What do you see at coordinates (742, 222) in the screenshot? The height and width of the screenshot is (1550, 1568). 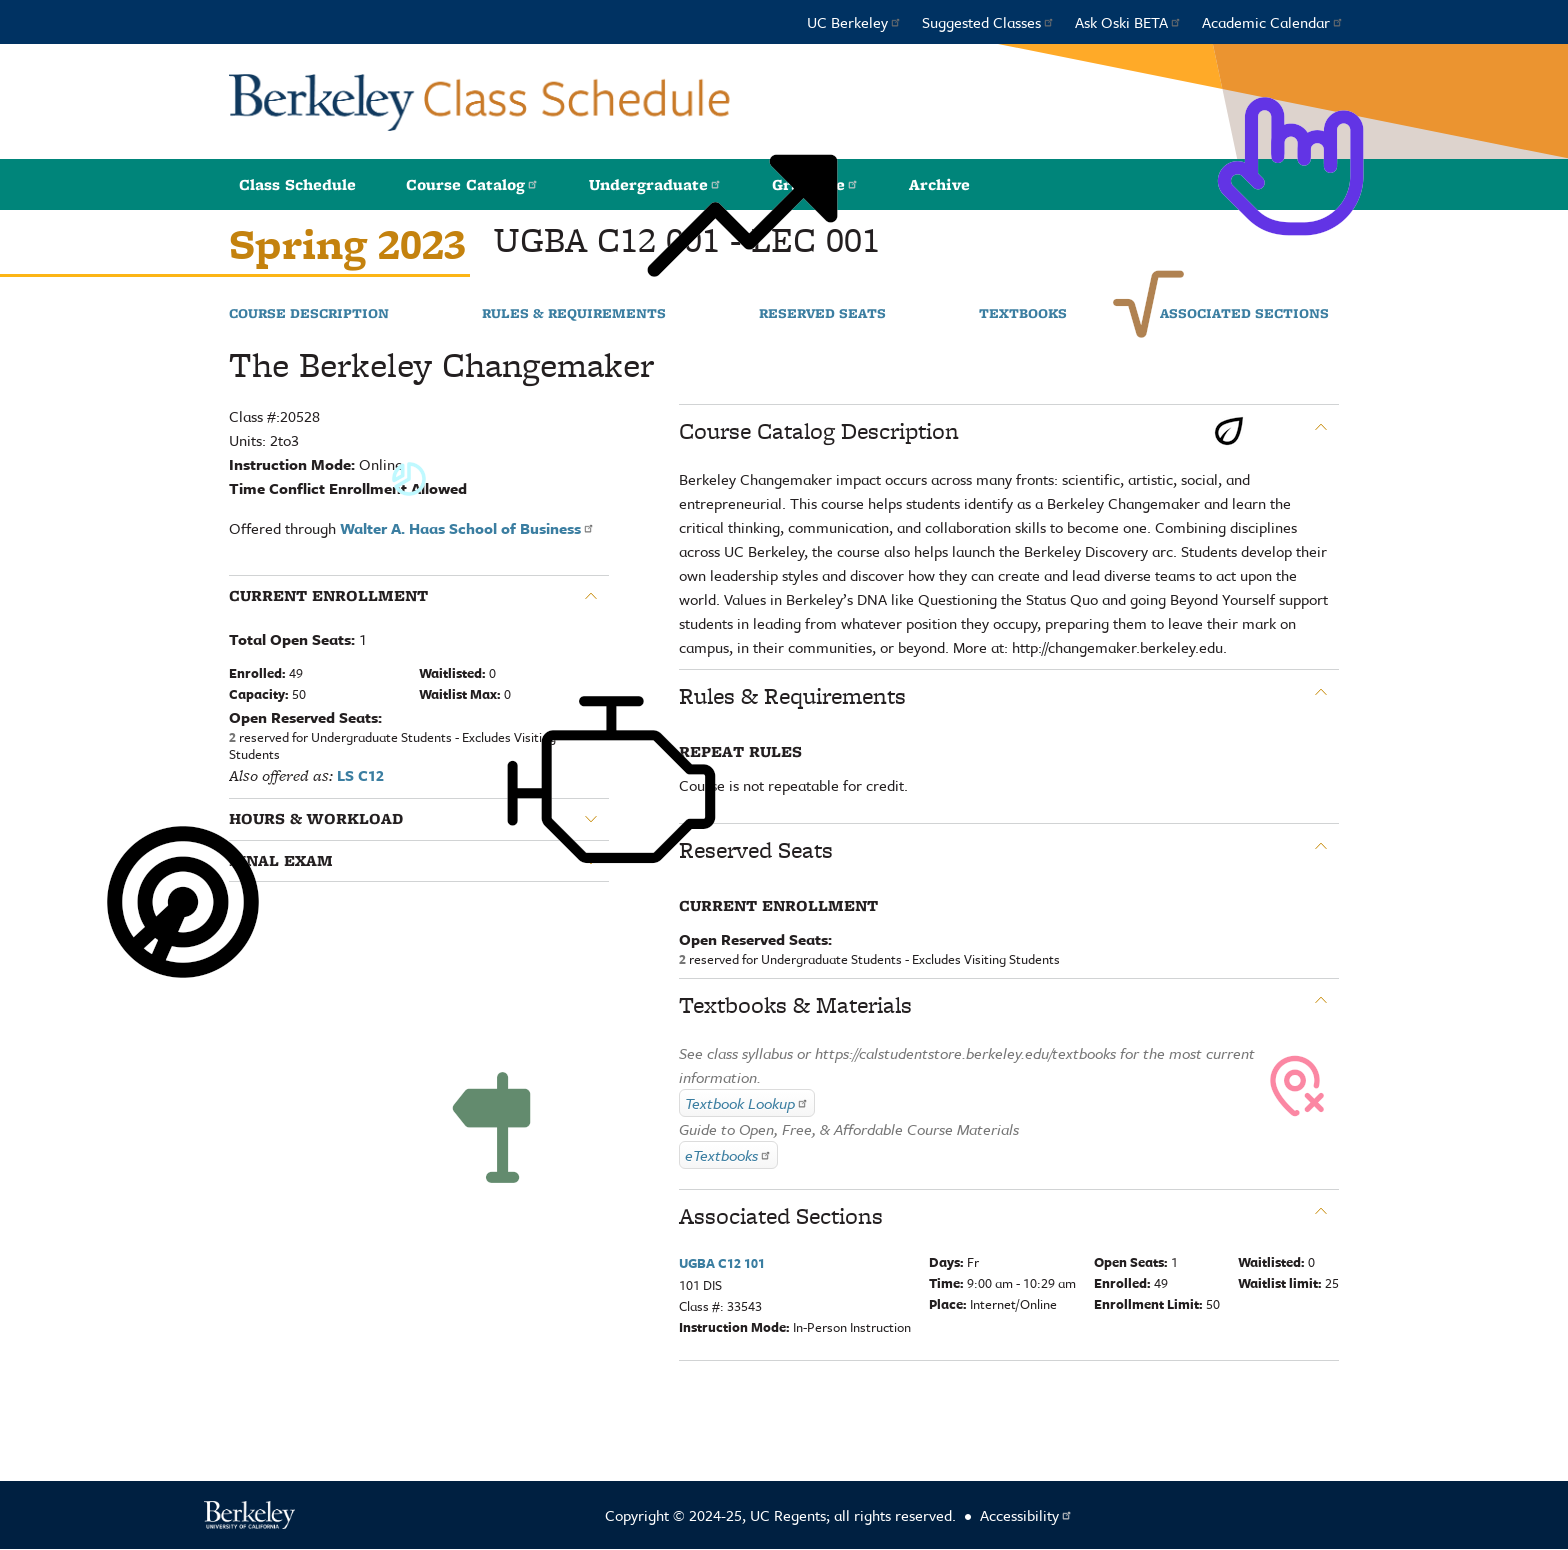 I see `view trending or popular content` at bounding box center [742, 222].